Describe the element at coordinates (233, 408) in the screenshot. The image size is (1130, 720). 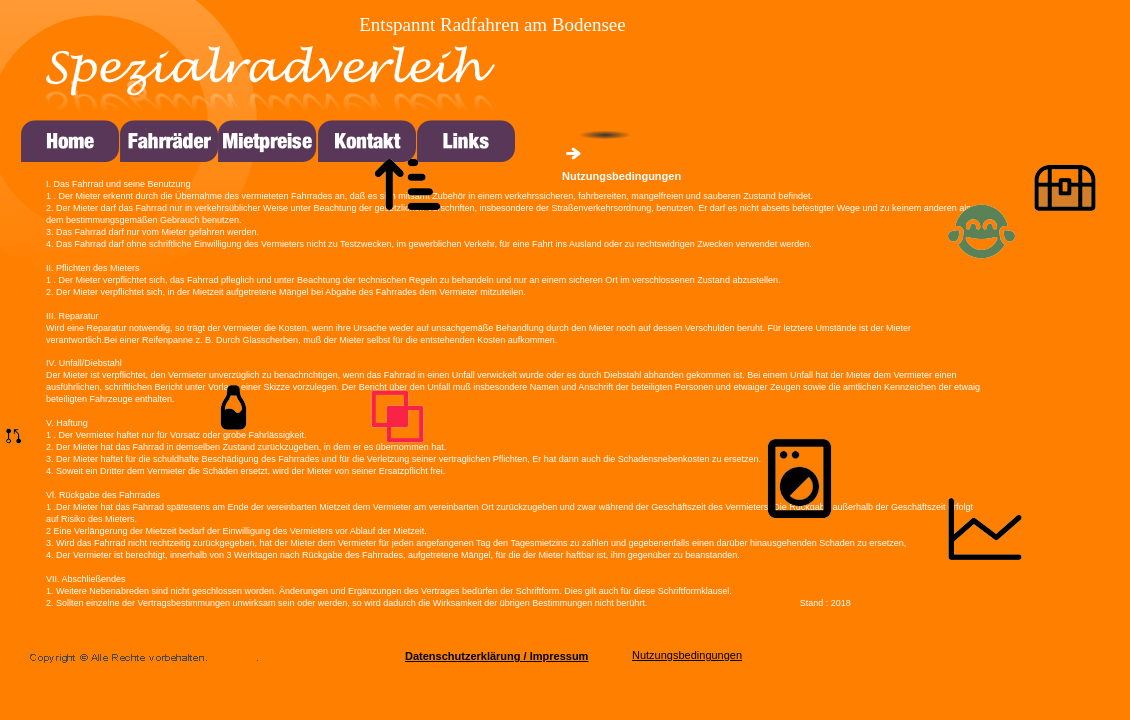
I see `view beverage or drink options` at that location.